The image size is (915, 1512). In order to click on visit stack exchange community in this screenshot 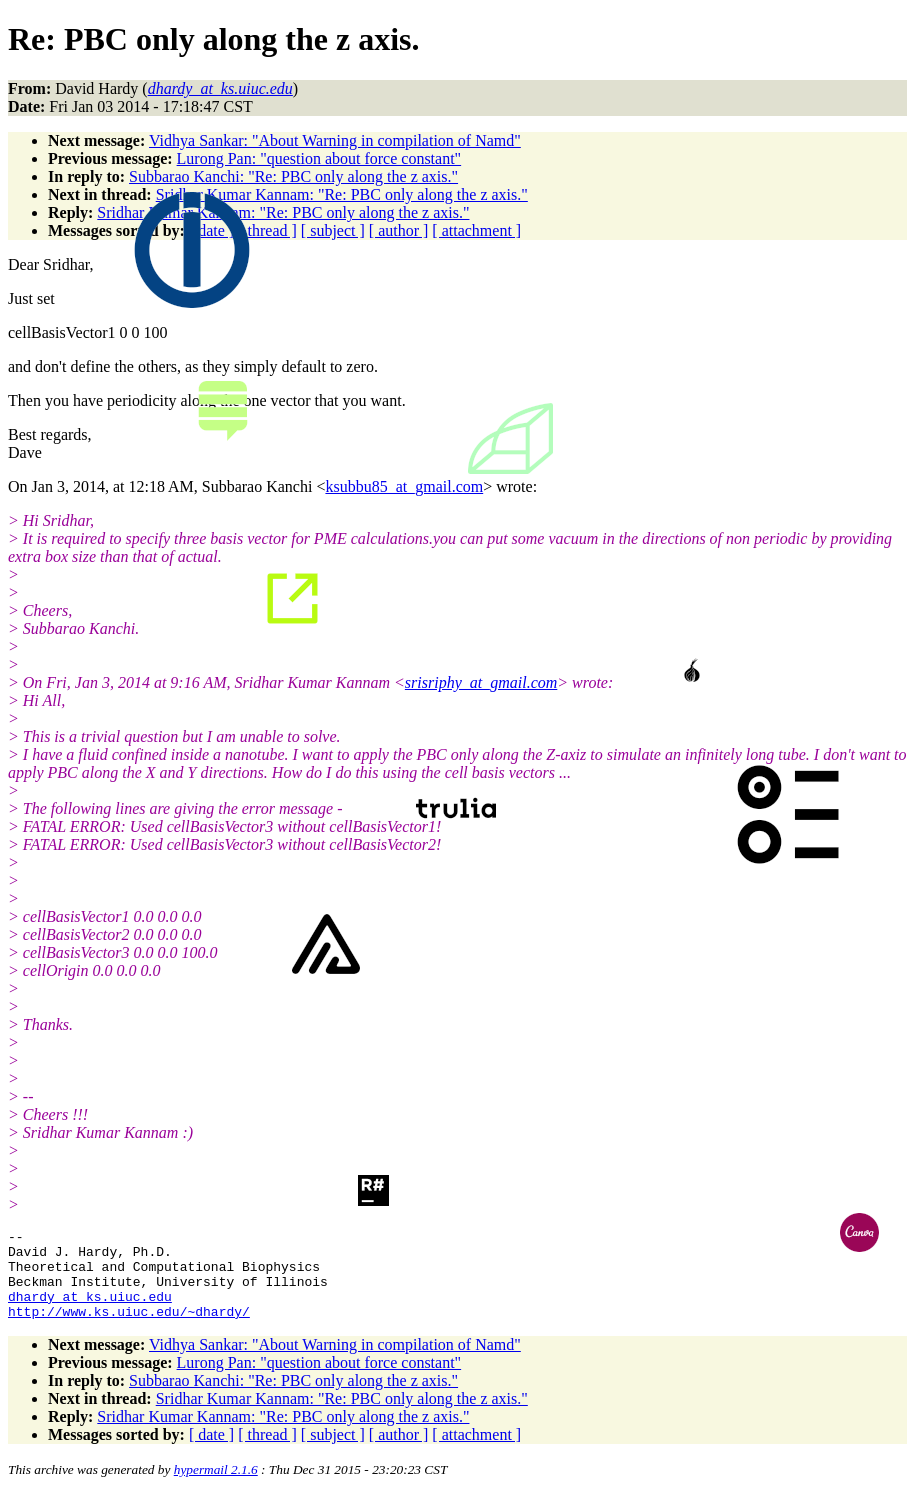, I will do `click(223, 411)`.